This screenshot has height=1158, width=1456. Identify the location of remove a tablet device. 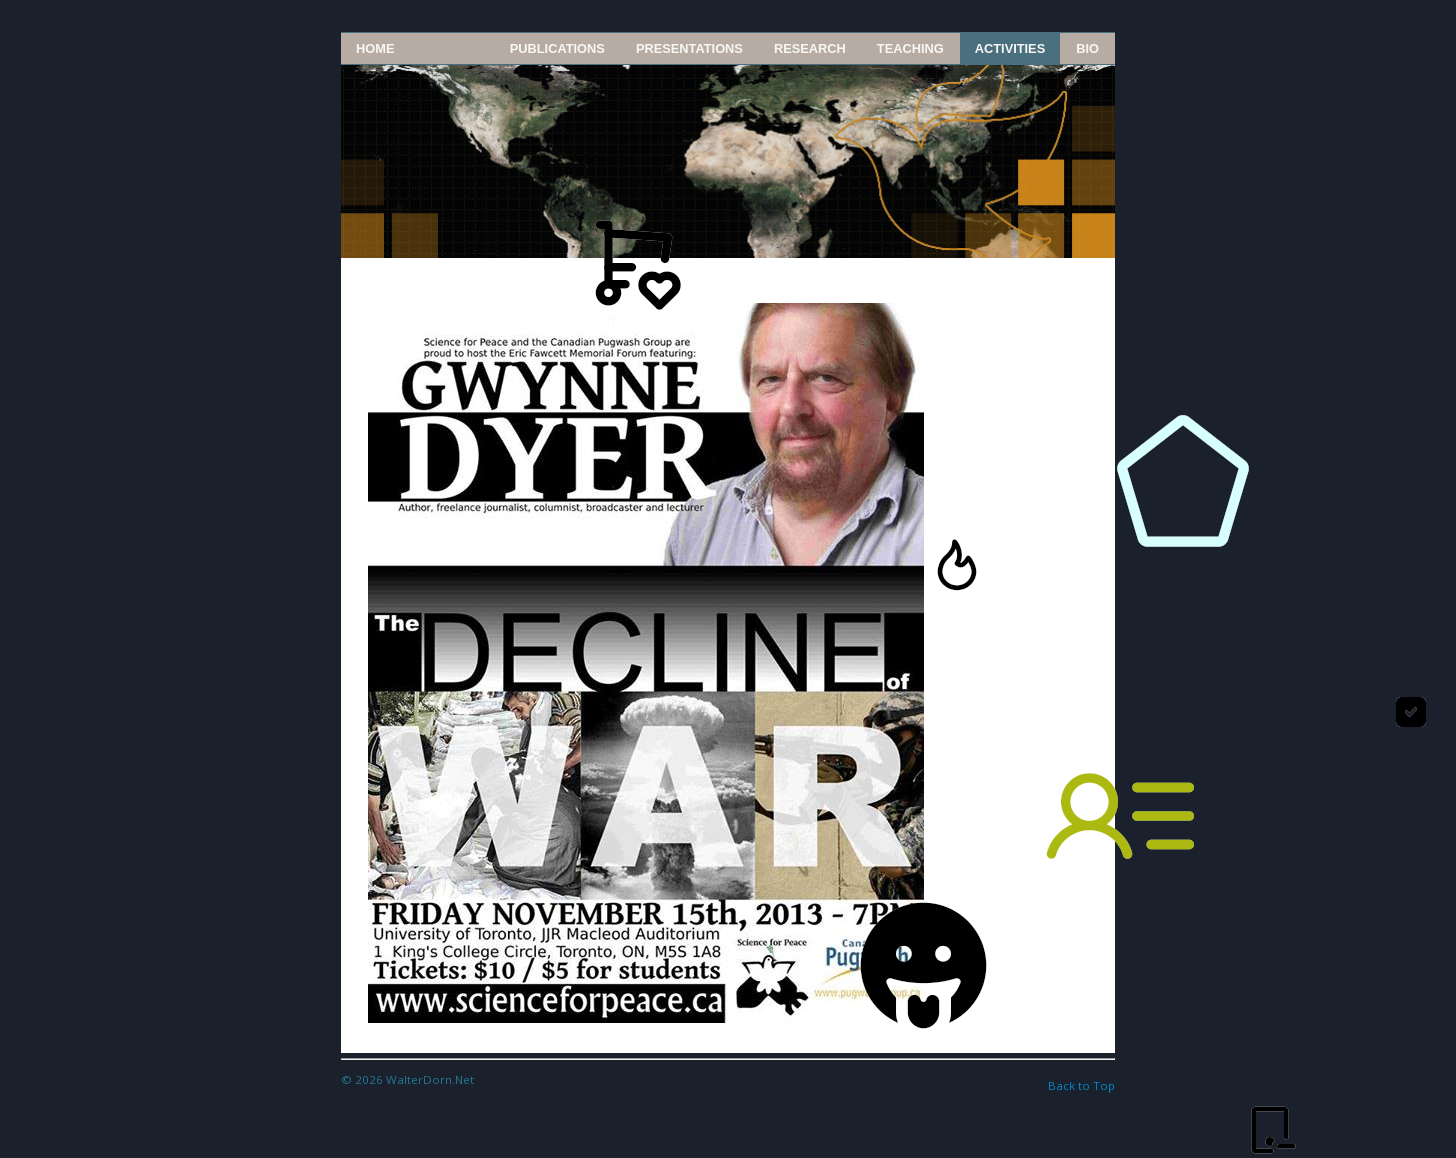
(1270, 1130).